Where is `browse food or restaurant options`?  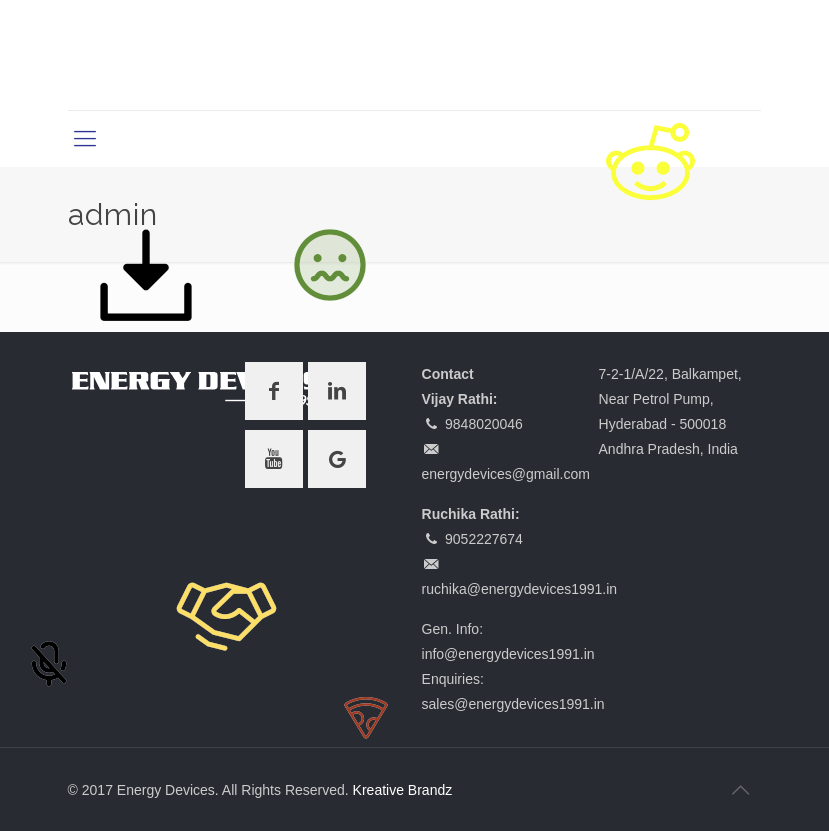 browse food or restaurant options is located at coordinates (366, 717).